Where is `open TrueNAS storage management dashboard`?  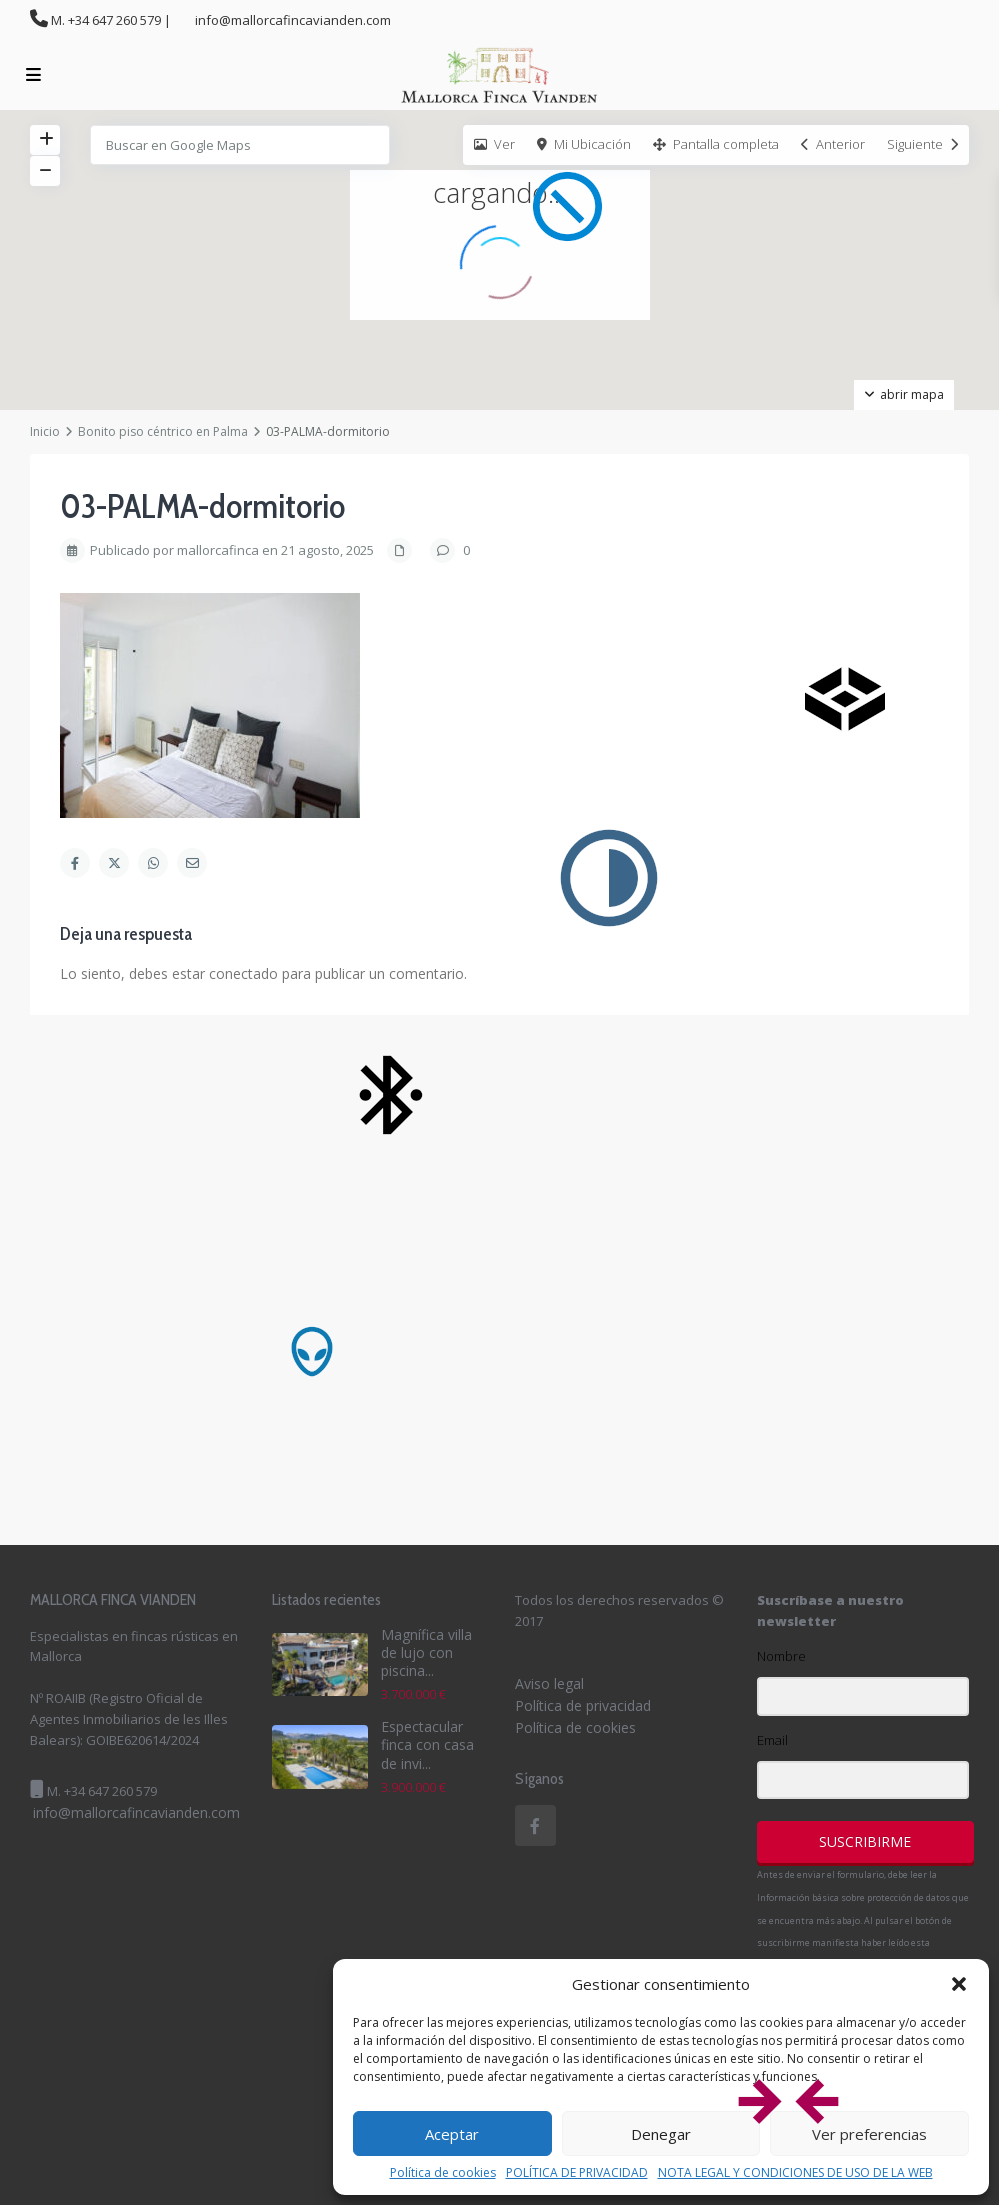 open TrueNAS storage management dashboard is located at coordinates (845, 699).